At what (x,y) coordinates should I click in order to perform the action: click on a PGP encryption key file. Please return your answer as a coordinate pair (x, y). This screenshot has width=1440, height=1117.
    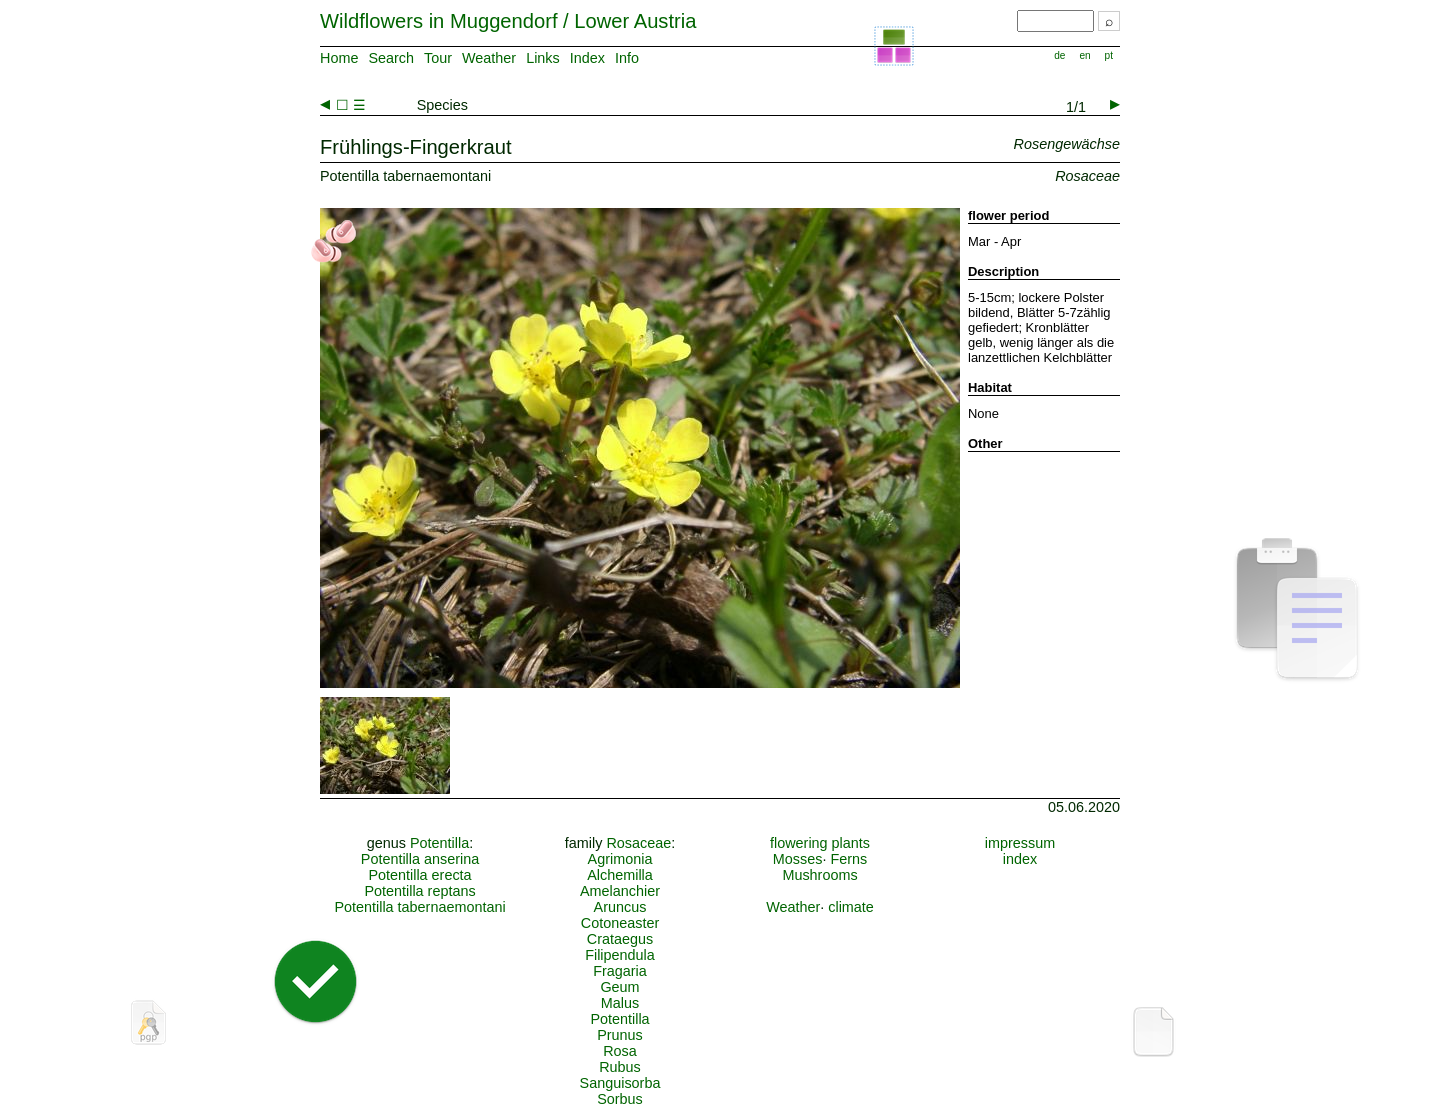
    Looking at the image, I should click on (148, 1022).